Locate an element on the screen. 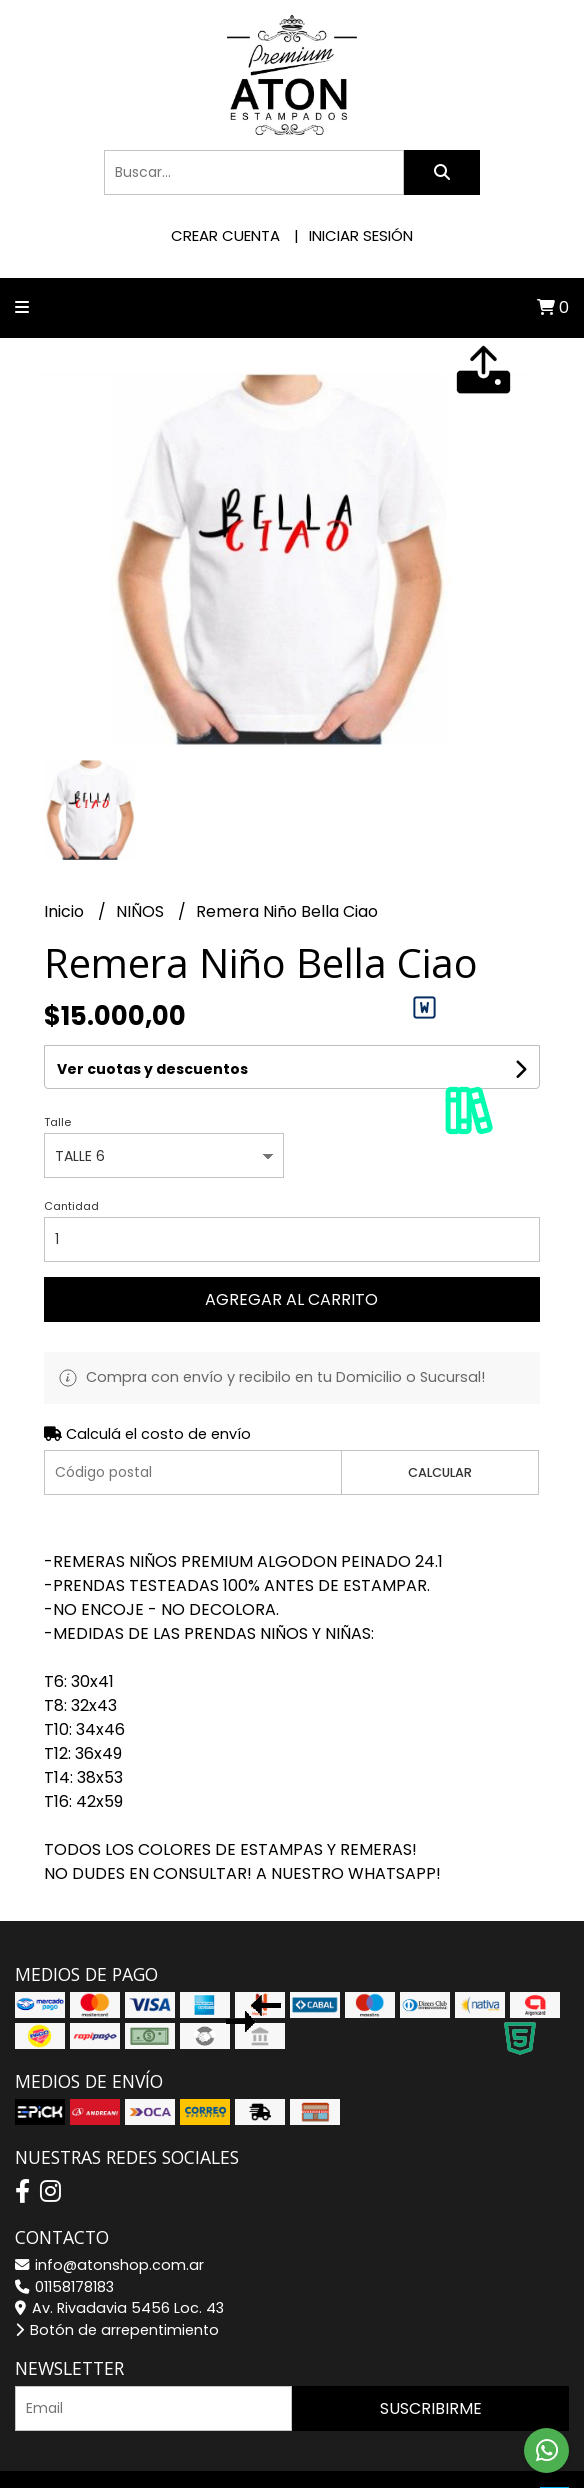  indicates html5 web technology or markup is located at coordinates (520, 2038).